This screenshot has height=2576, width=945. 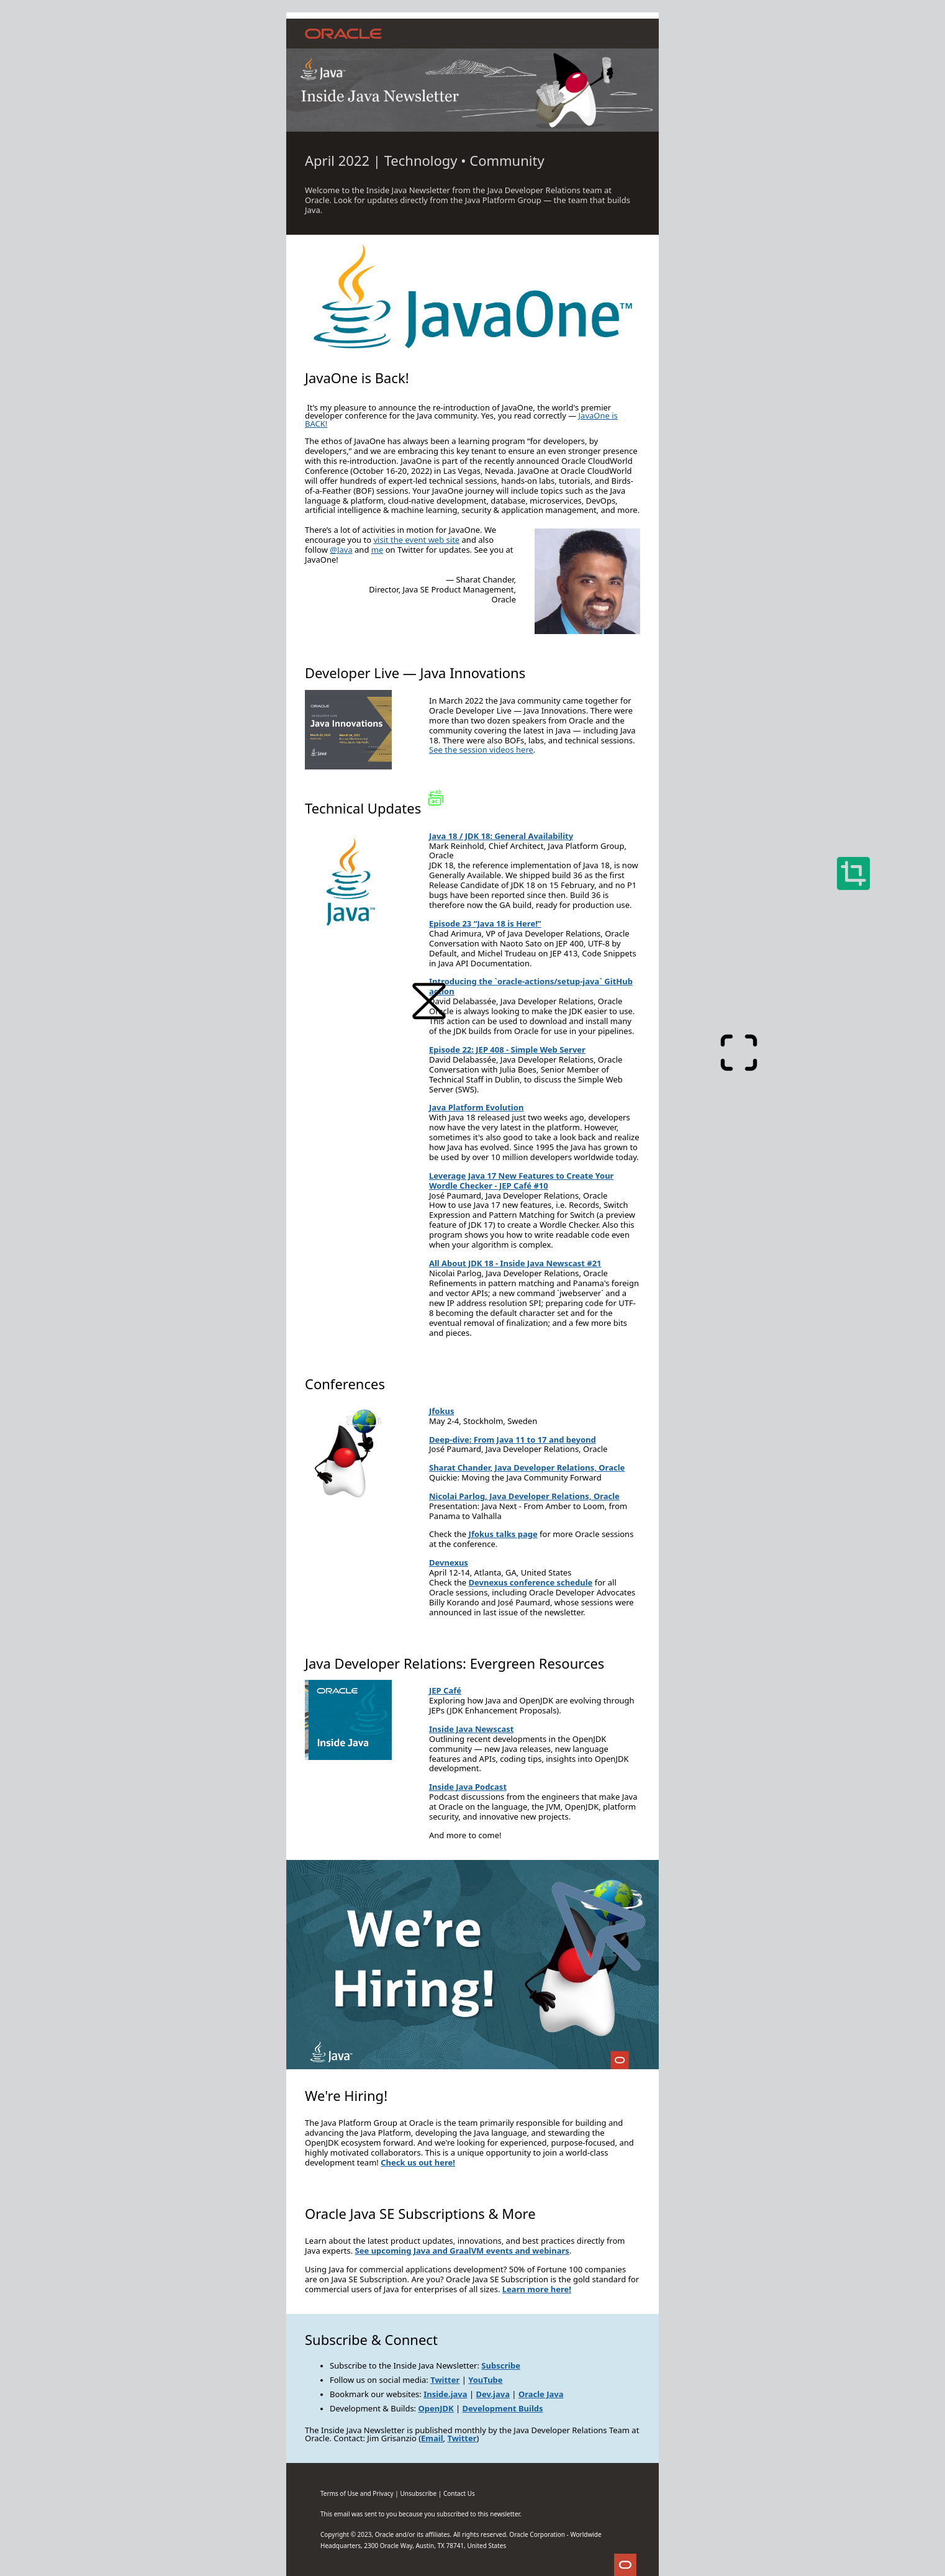 I want to click on indicates loading or processing in progress, so click(x=429, y=1001).